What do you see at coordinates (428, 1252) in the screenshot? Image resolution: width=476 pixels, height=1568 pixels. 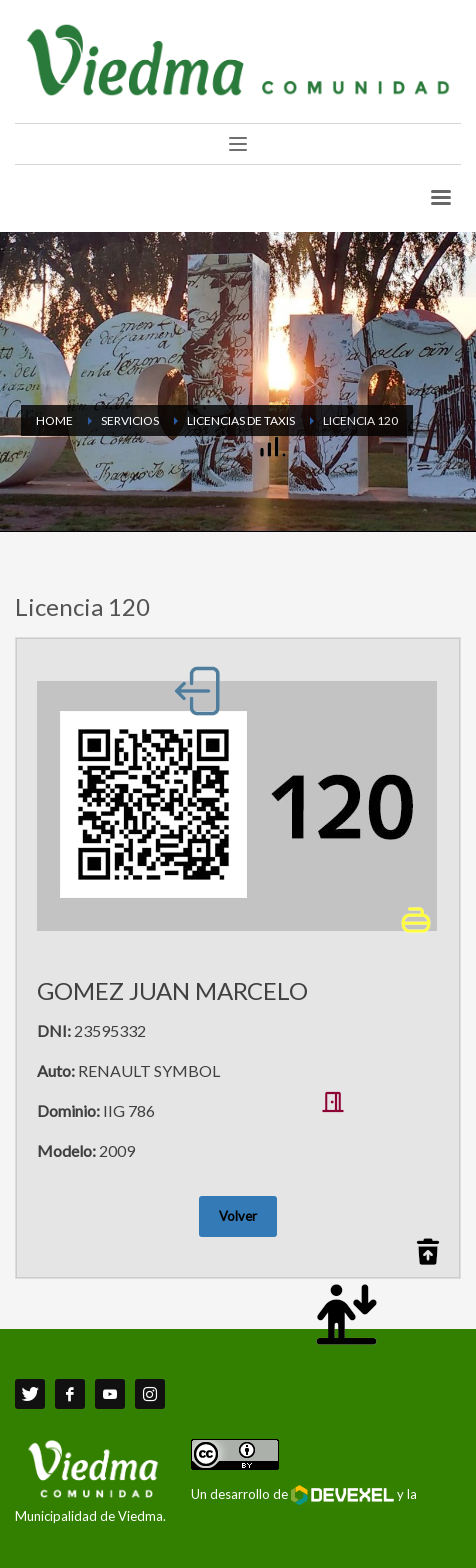 I see `restore a deleted item from trash` at bounding box center [428, 1252].